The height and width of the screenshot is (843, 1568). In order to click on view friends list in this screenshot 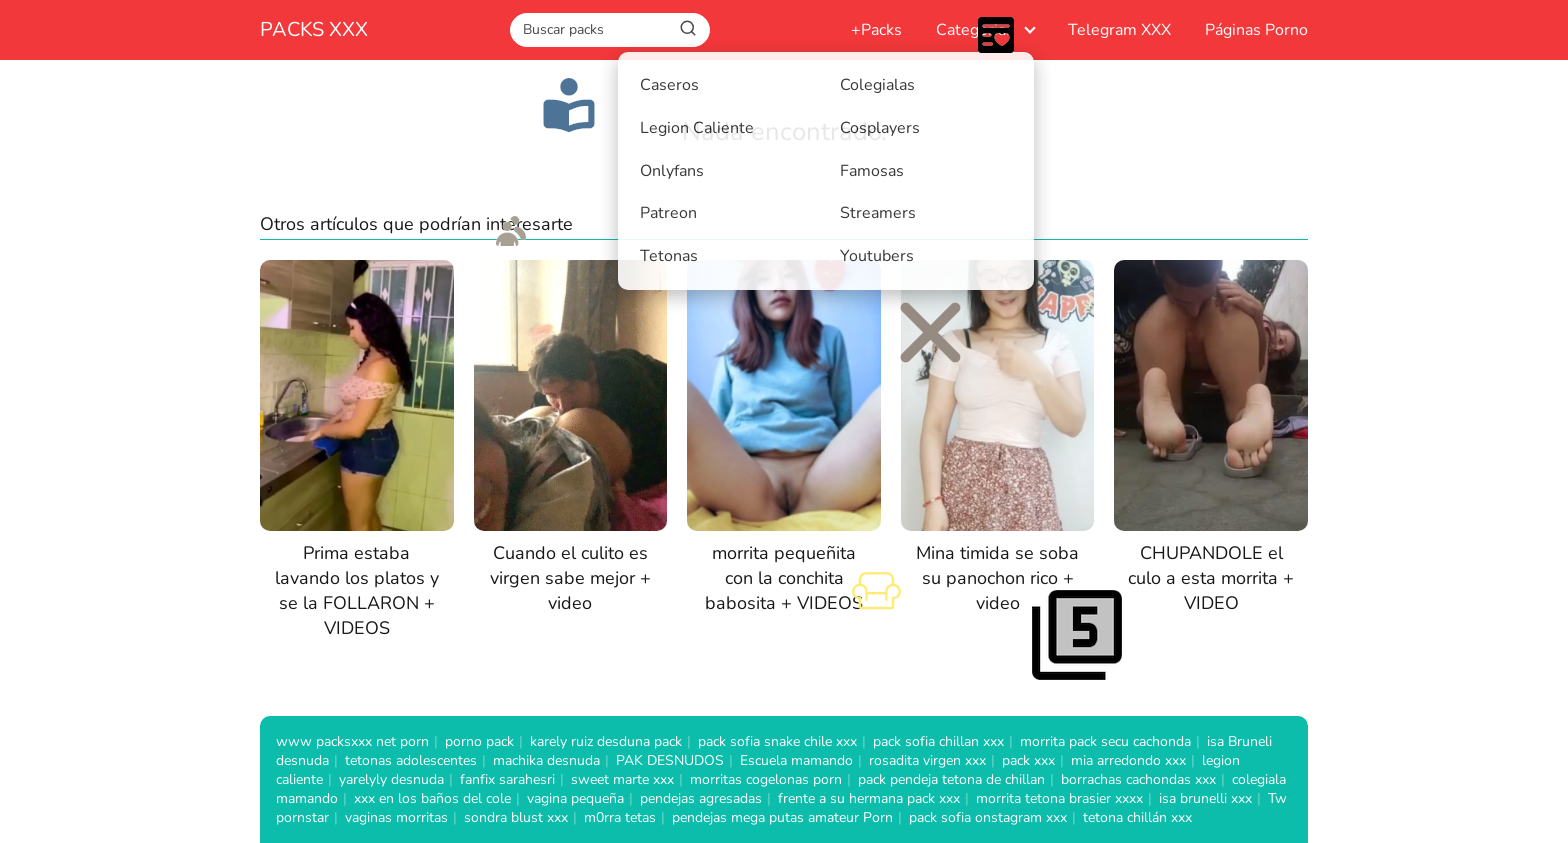, I will do `click(511, 231)`.